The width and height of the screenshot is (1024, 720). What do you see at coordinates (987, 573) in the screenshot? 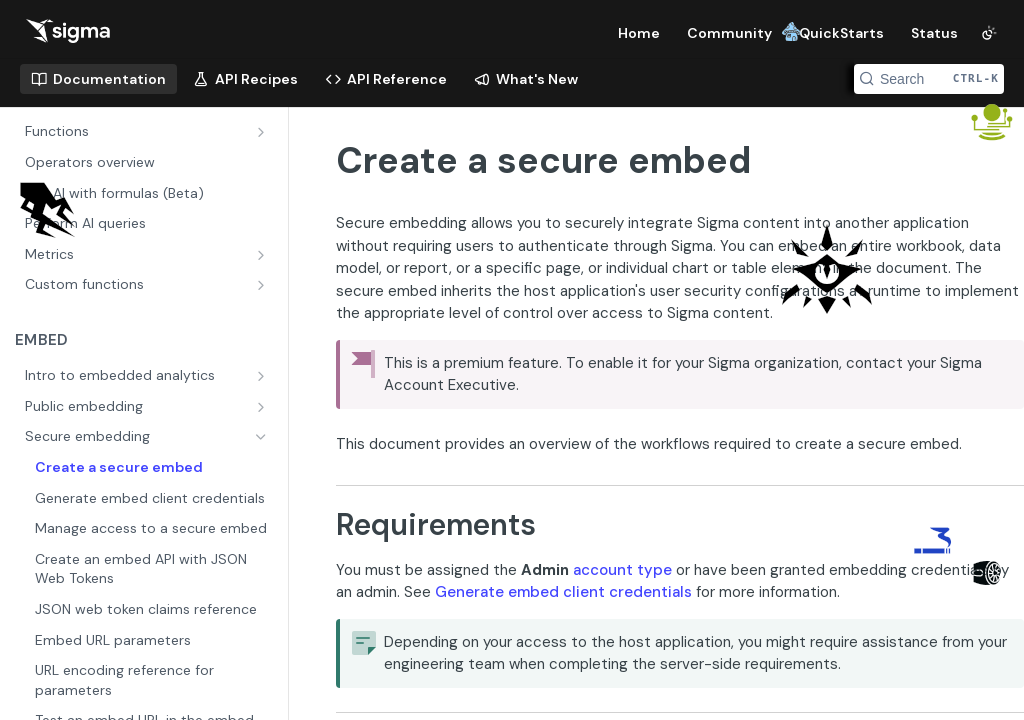
I see `access turbine or engine controls` at bounding box center [987, 573].